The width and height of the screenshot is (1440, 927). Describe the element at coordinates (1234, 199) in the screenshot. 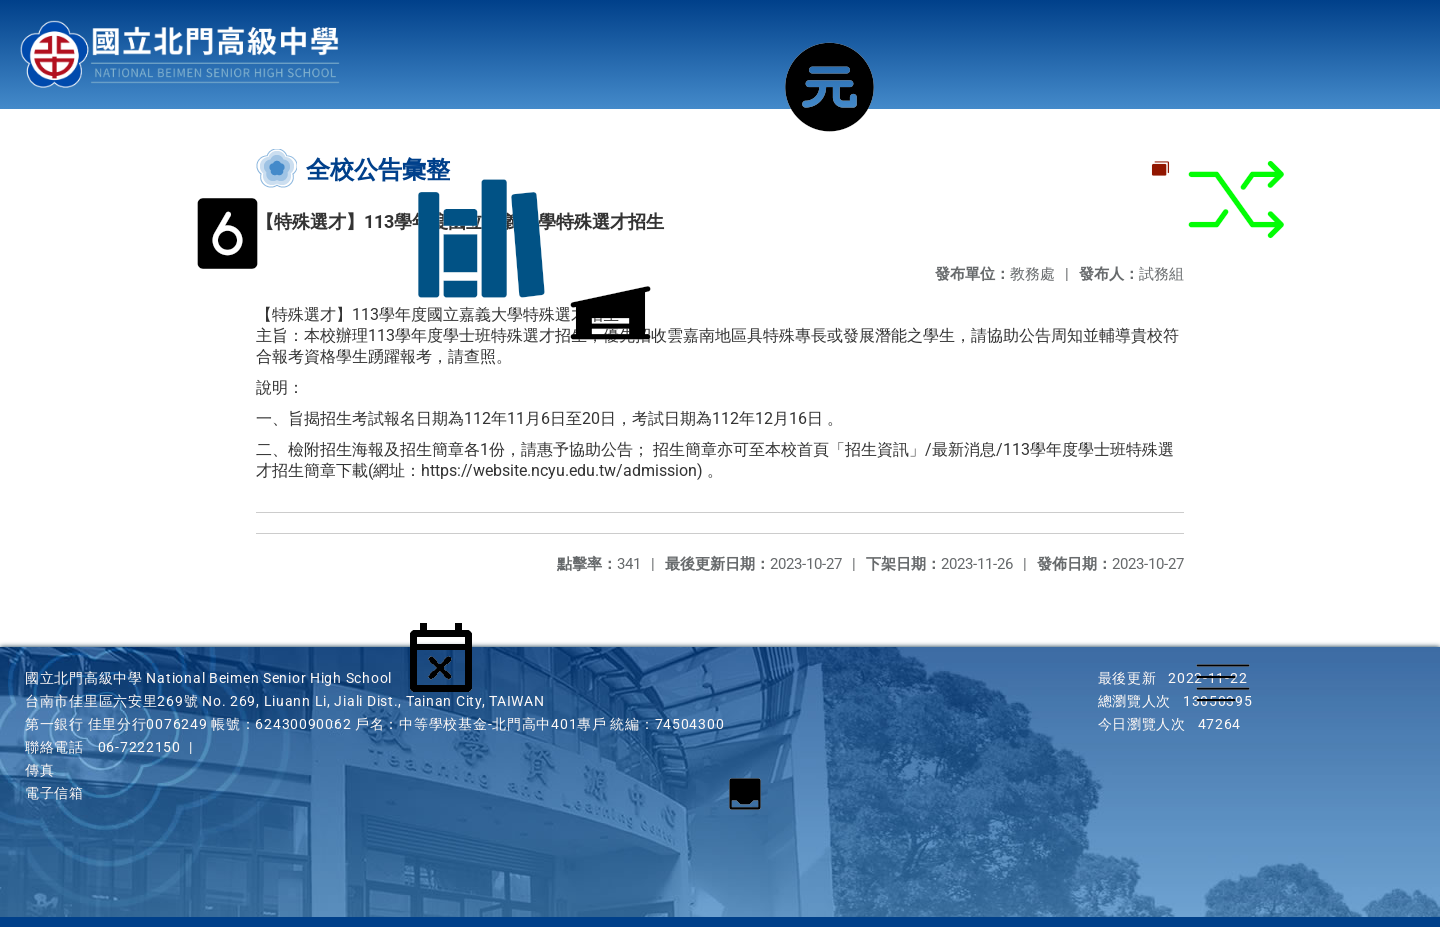

I see `shuffle playlist or queue order` at that location.